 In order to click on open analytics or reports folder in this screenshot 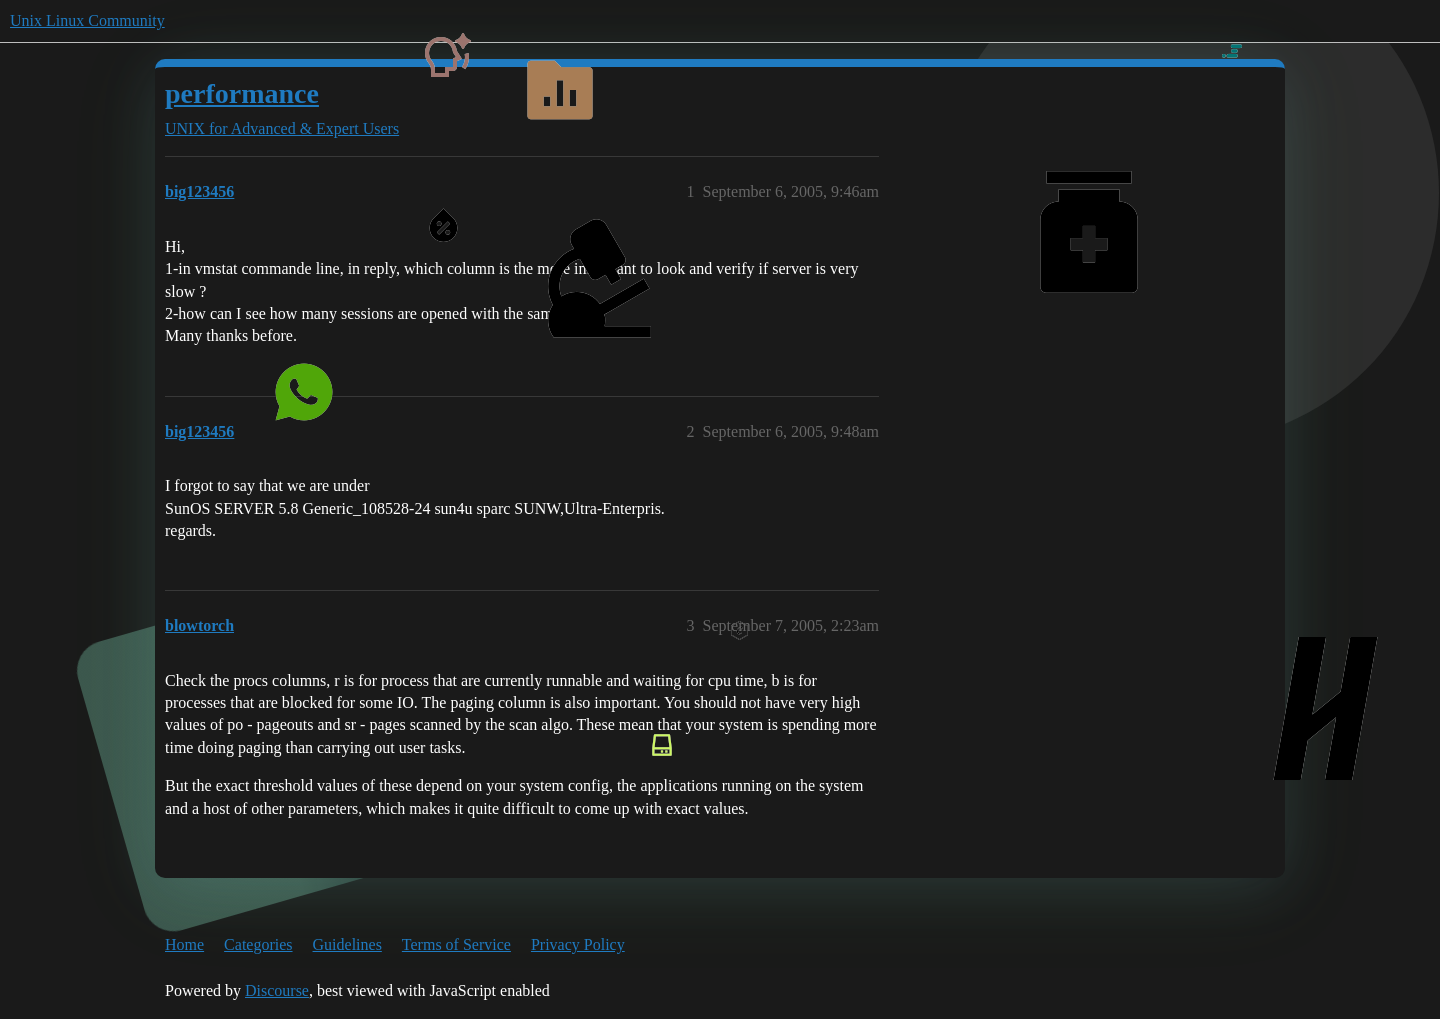, I will do `click(560, 90)`.